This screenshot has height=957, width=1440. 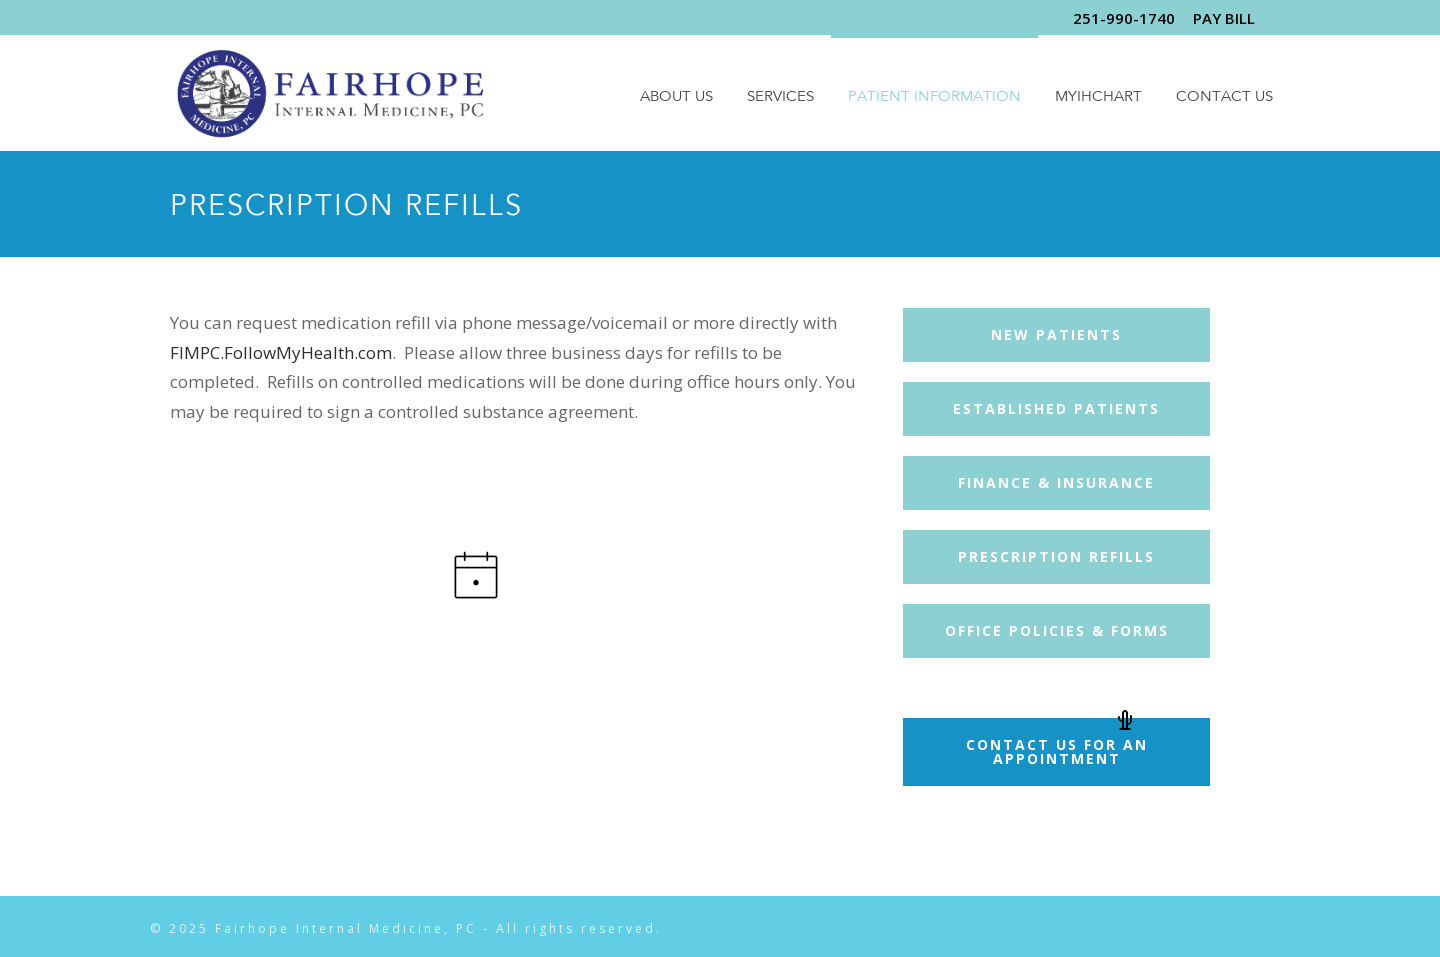 I want to click on indicates a calendar event or scheduled item, so click(x=476, y=577).